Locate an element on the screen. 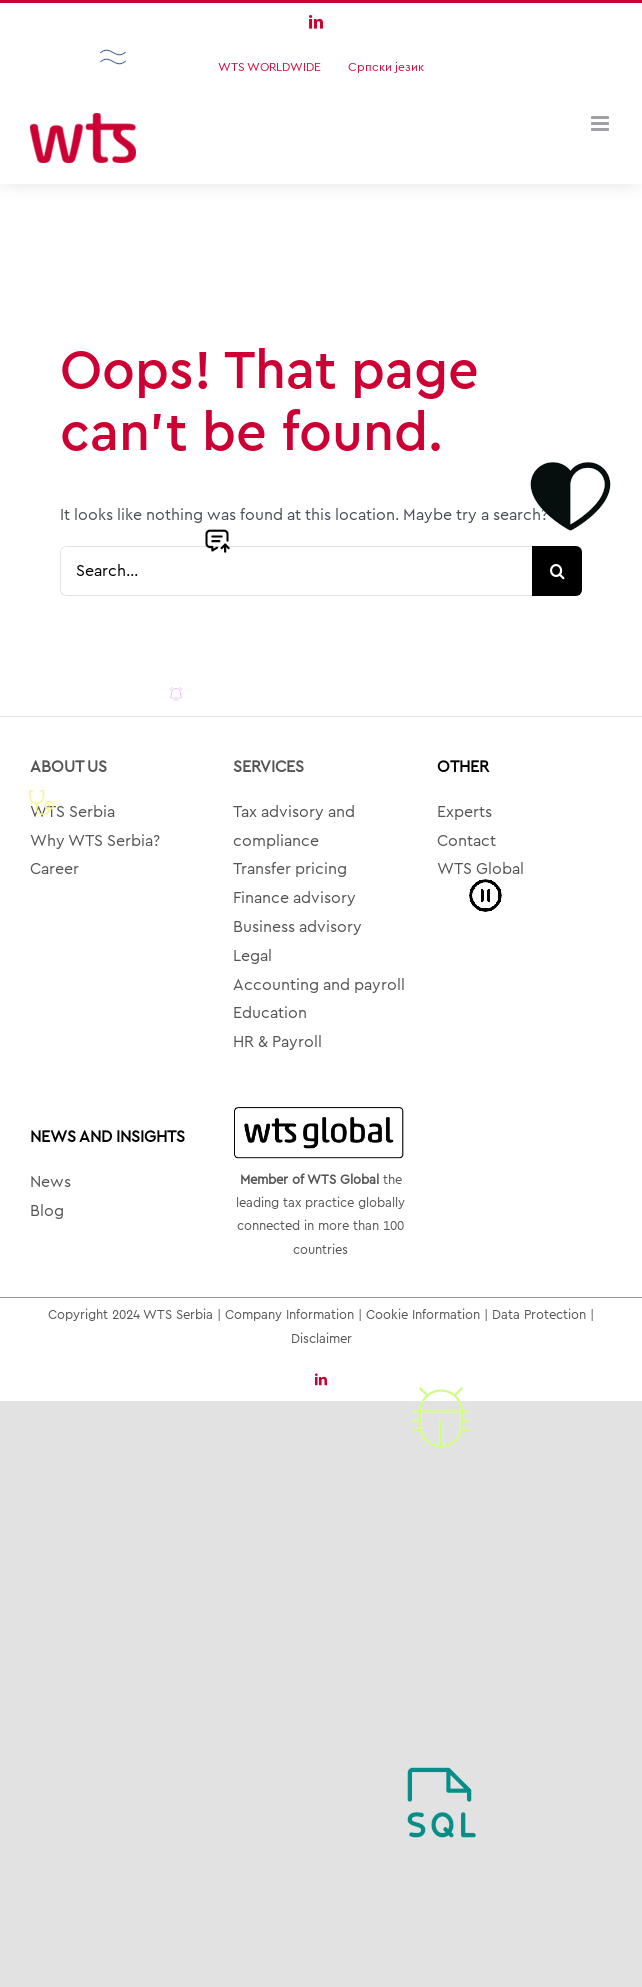 The image size is (642, 1987). pause media playback is located at coordinates (485, 895).